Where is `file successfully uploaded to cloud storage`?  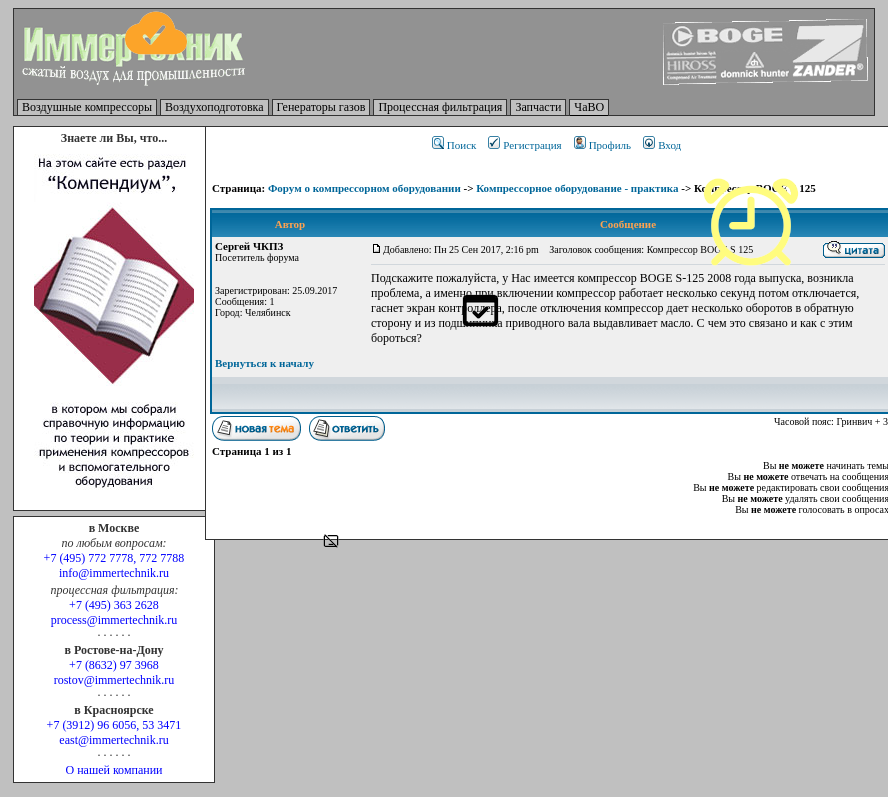 file successfully uploaded to cloud storage is located at coordinates (156, 33).